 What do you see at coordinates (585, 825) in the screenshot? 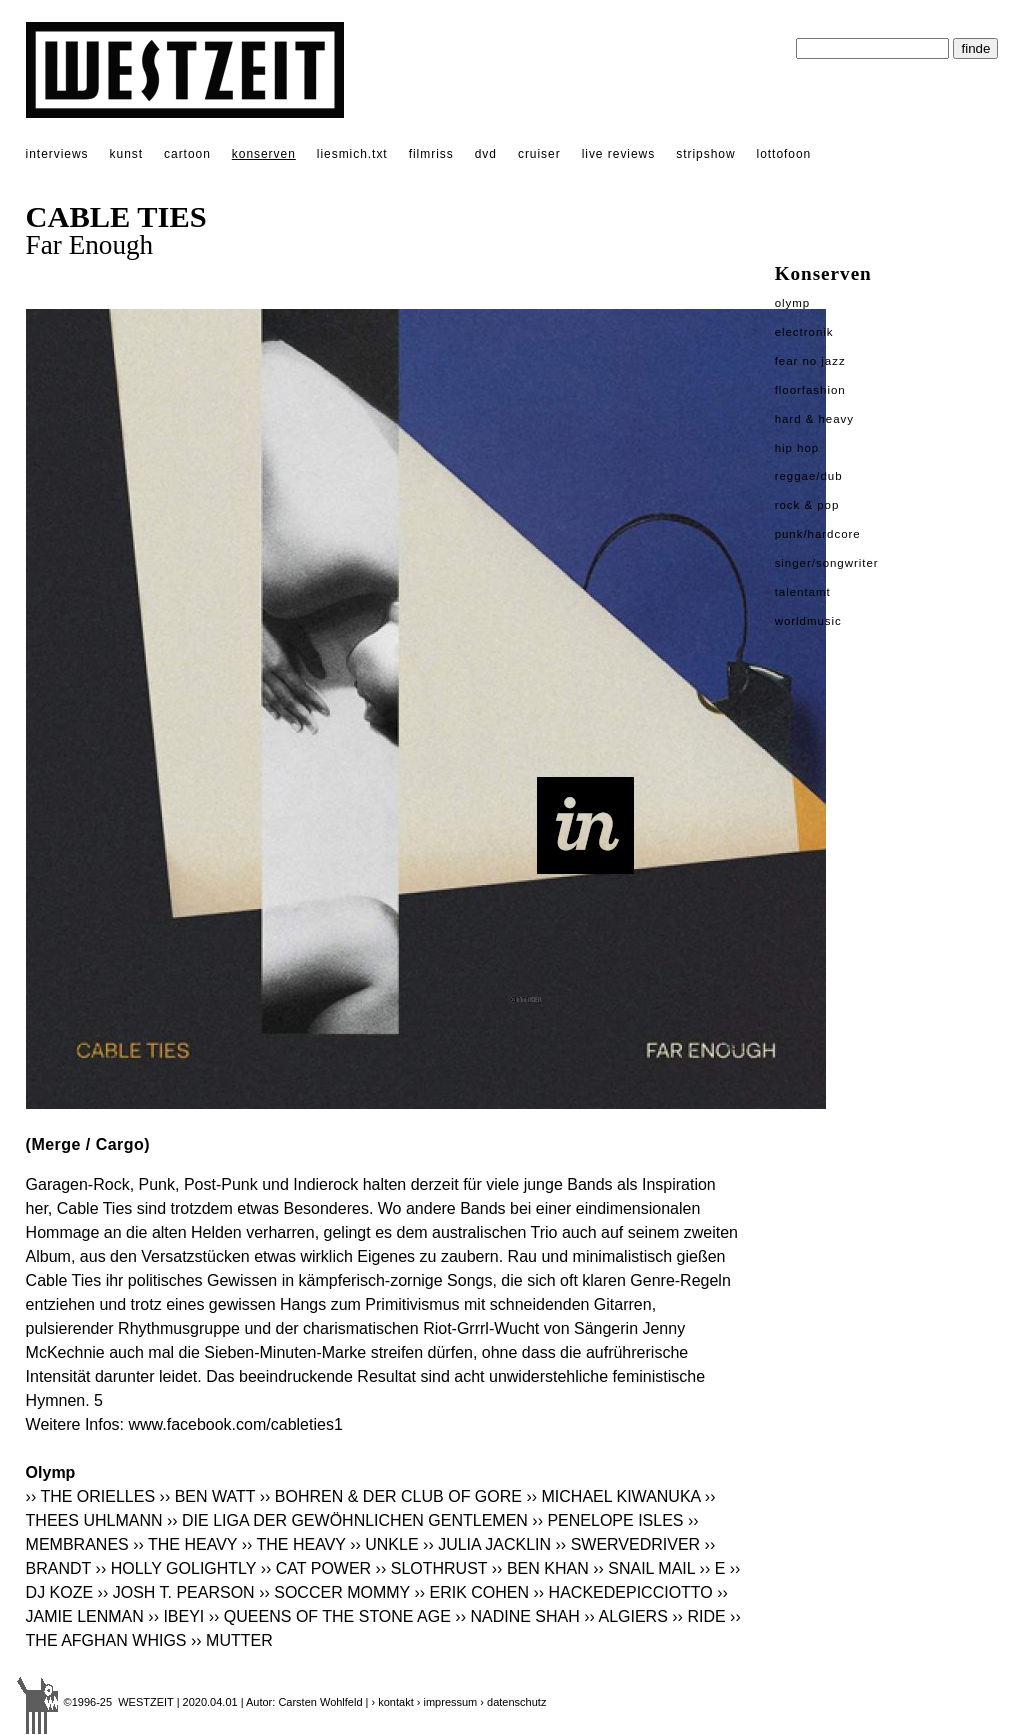
I see `open InVision app` at bounding box center [585, 825].